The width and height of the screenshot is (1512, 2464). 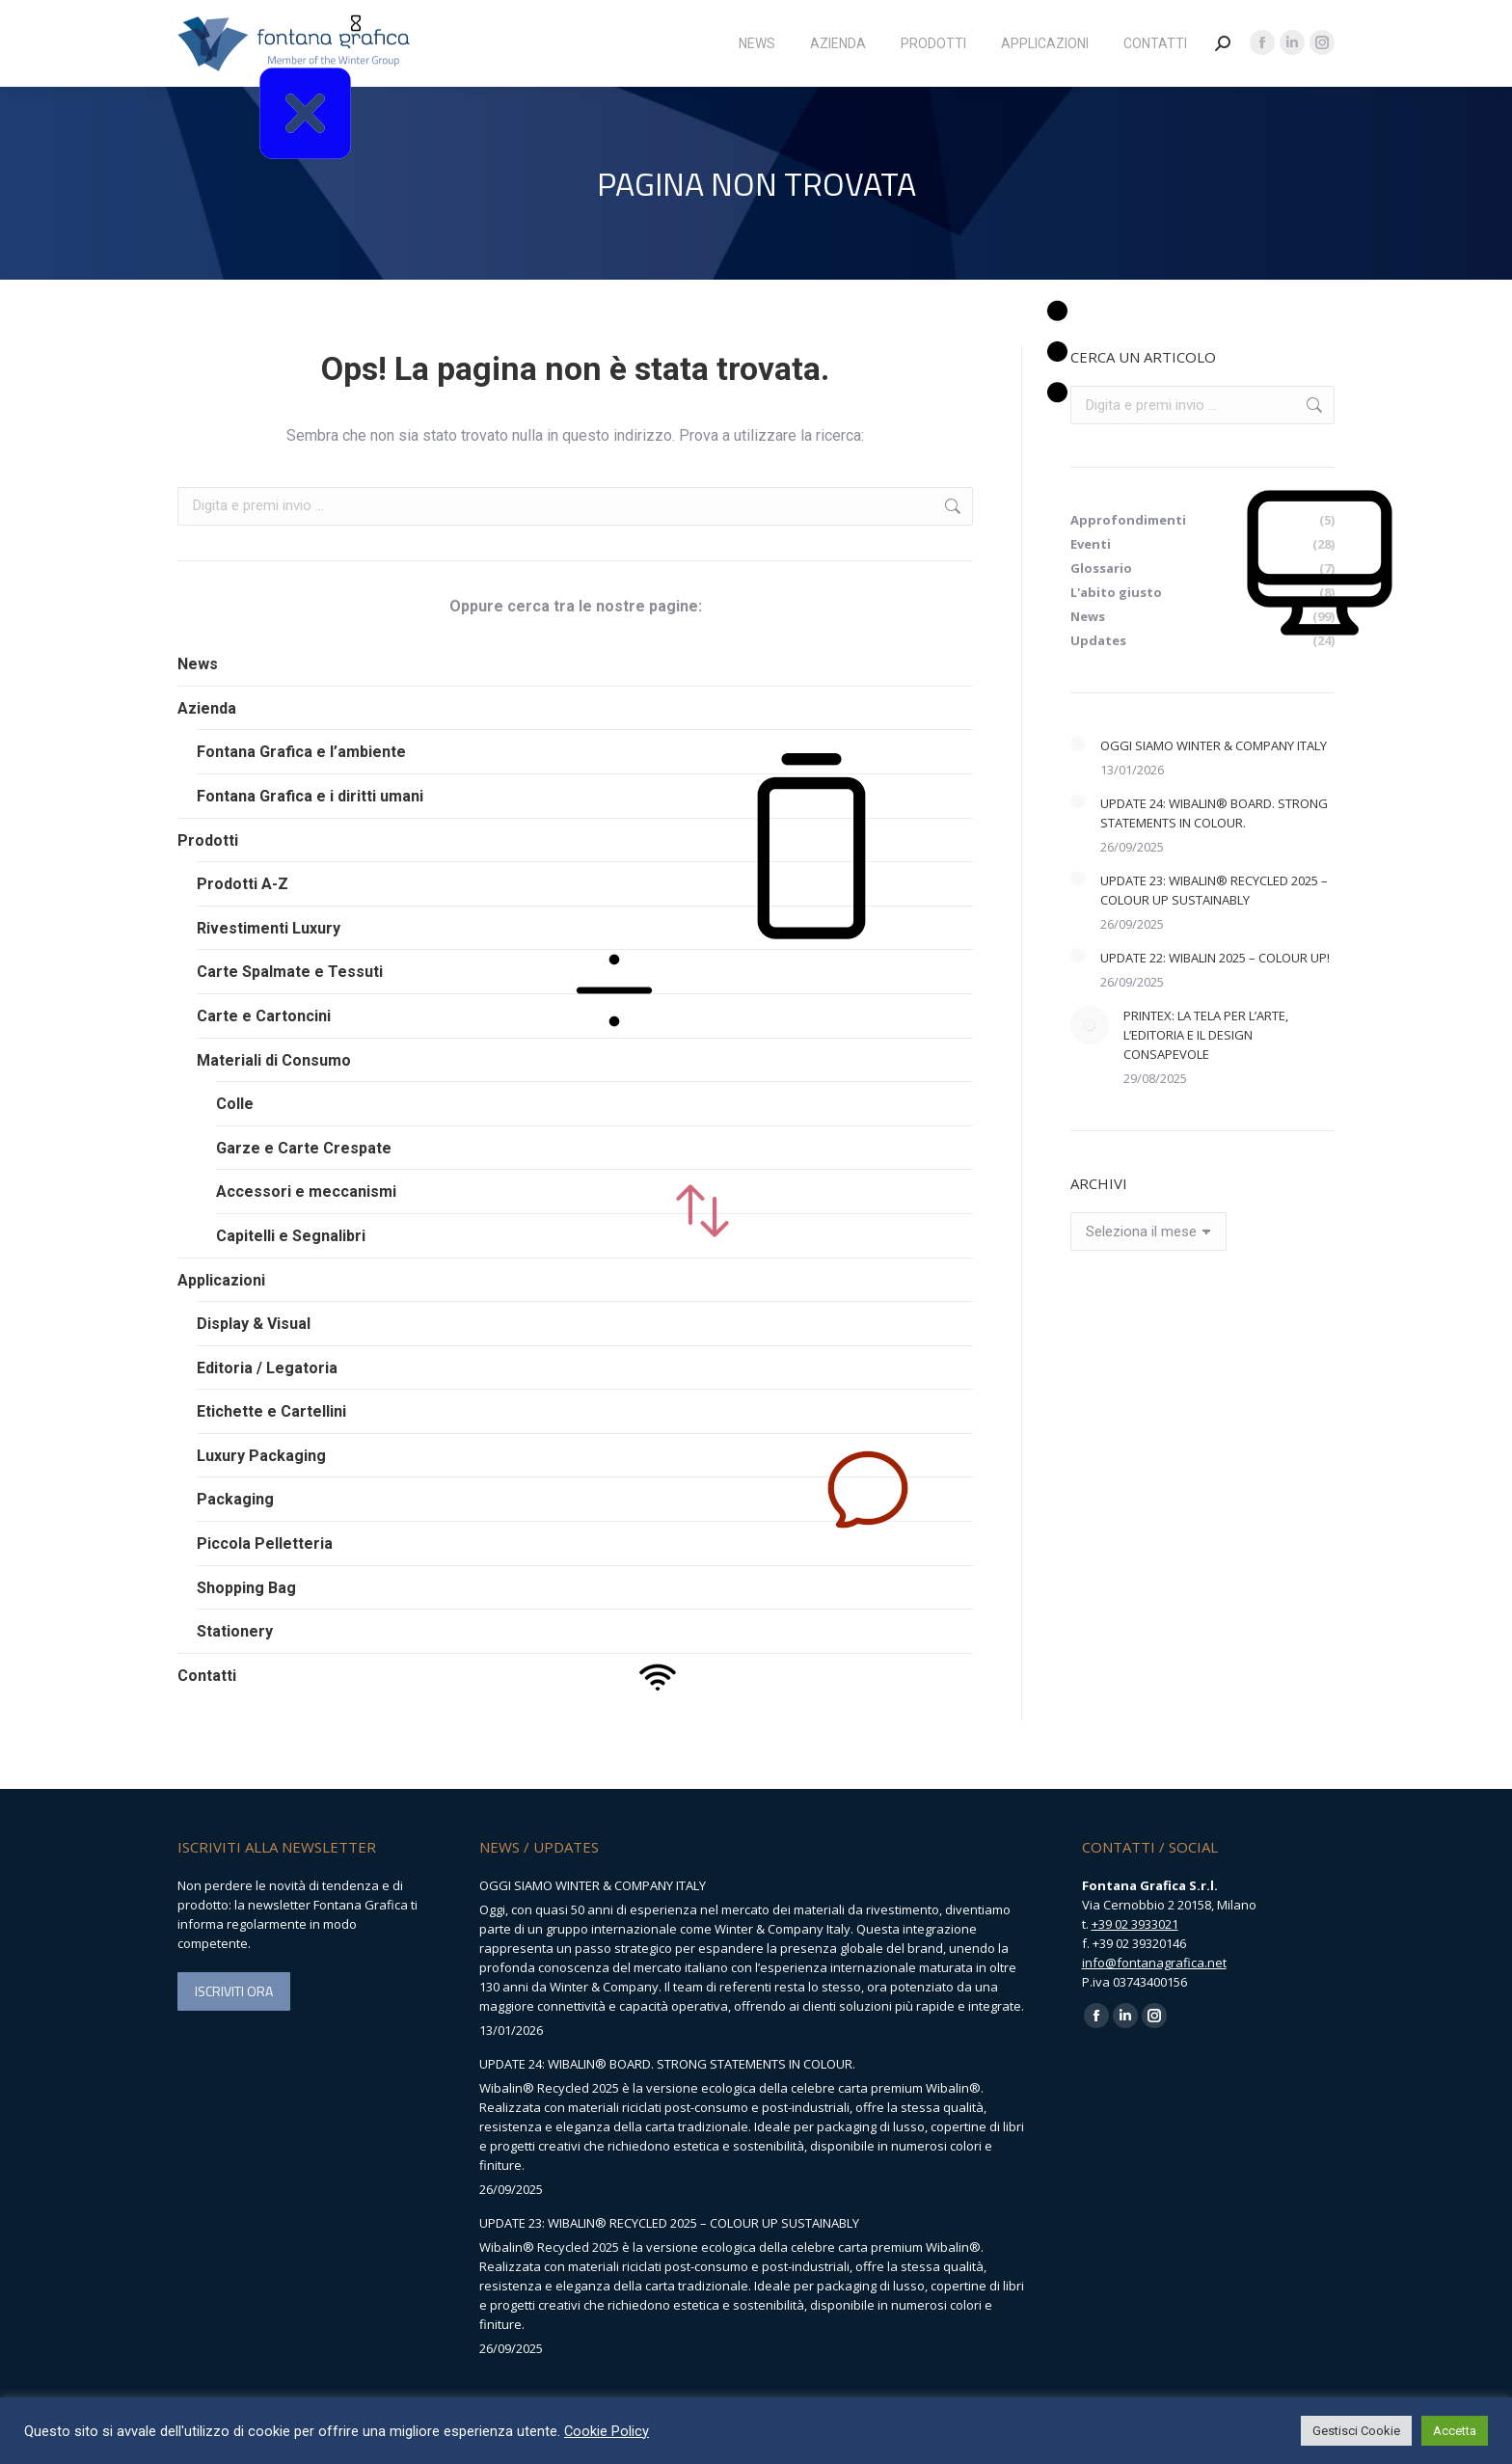 What do you see at coordinates (1057, 351) in the screenshot?
I see `open more options menu` at bounding box center [1057, 351].